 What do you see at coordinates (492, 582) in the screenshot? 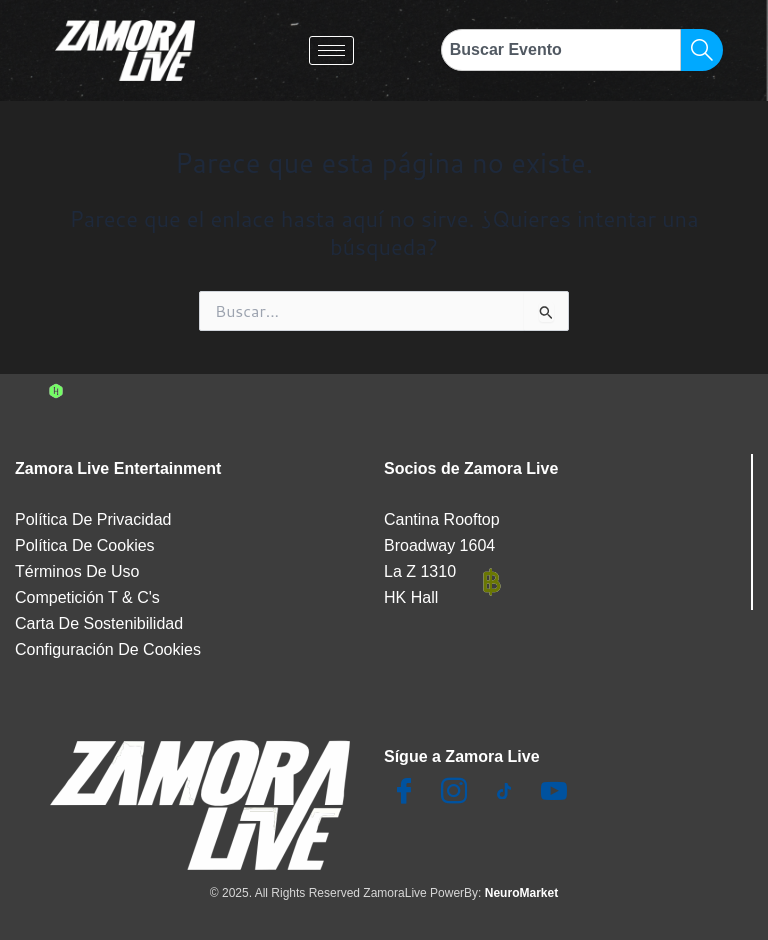
I see `indicates thai baht currency` at bounding box center [492, 582].